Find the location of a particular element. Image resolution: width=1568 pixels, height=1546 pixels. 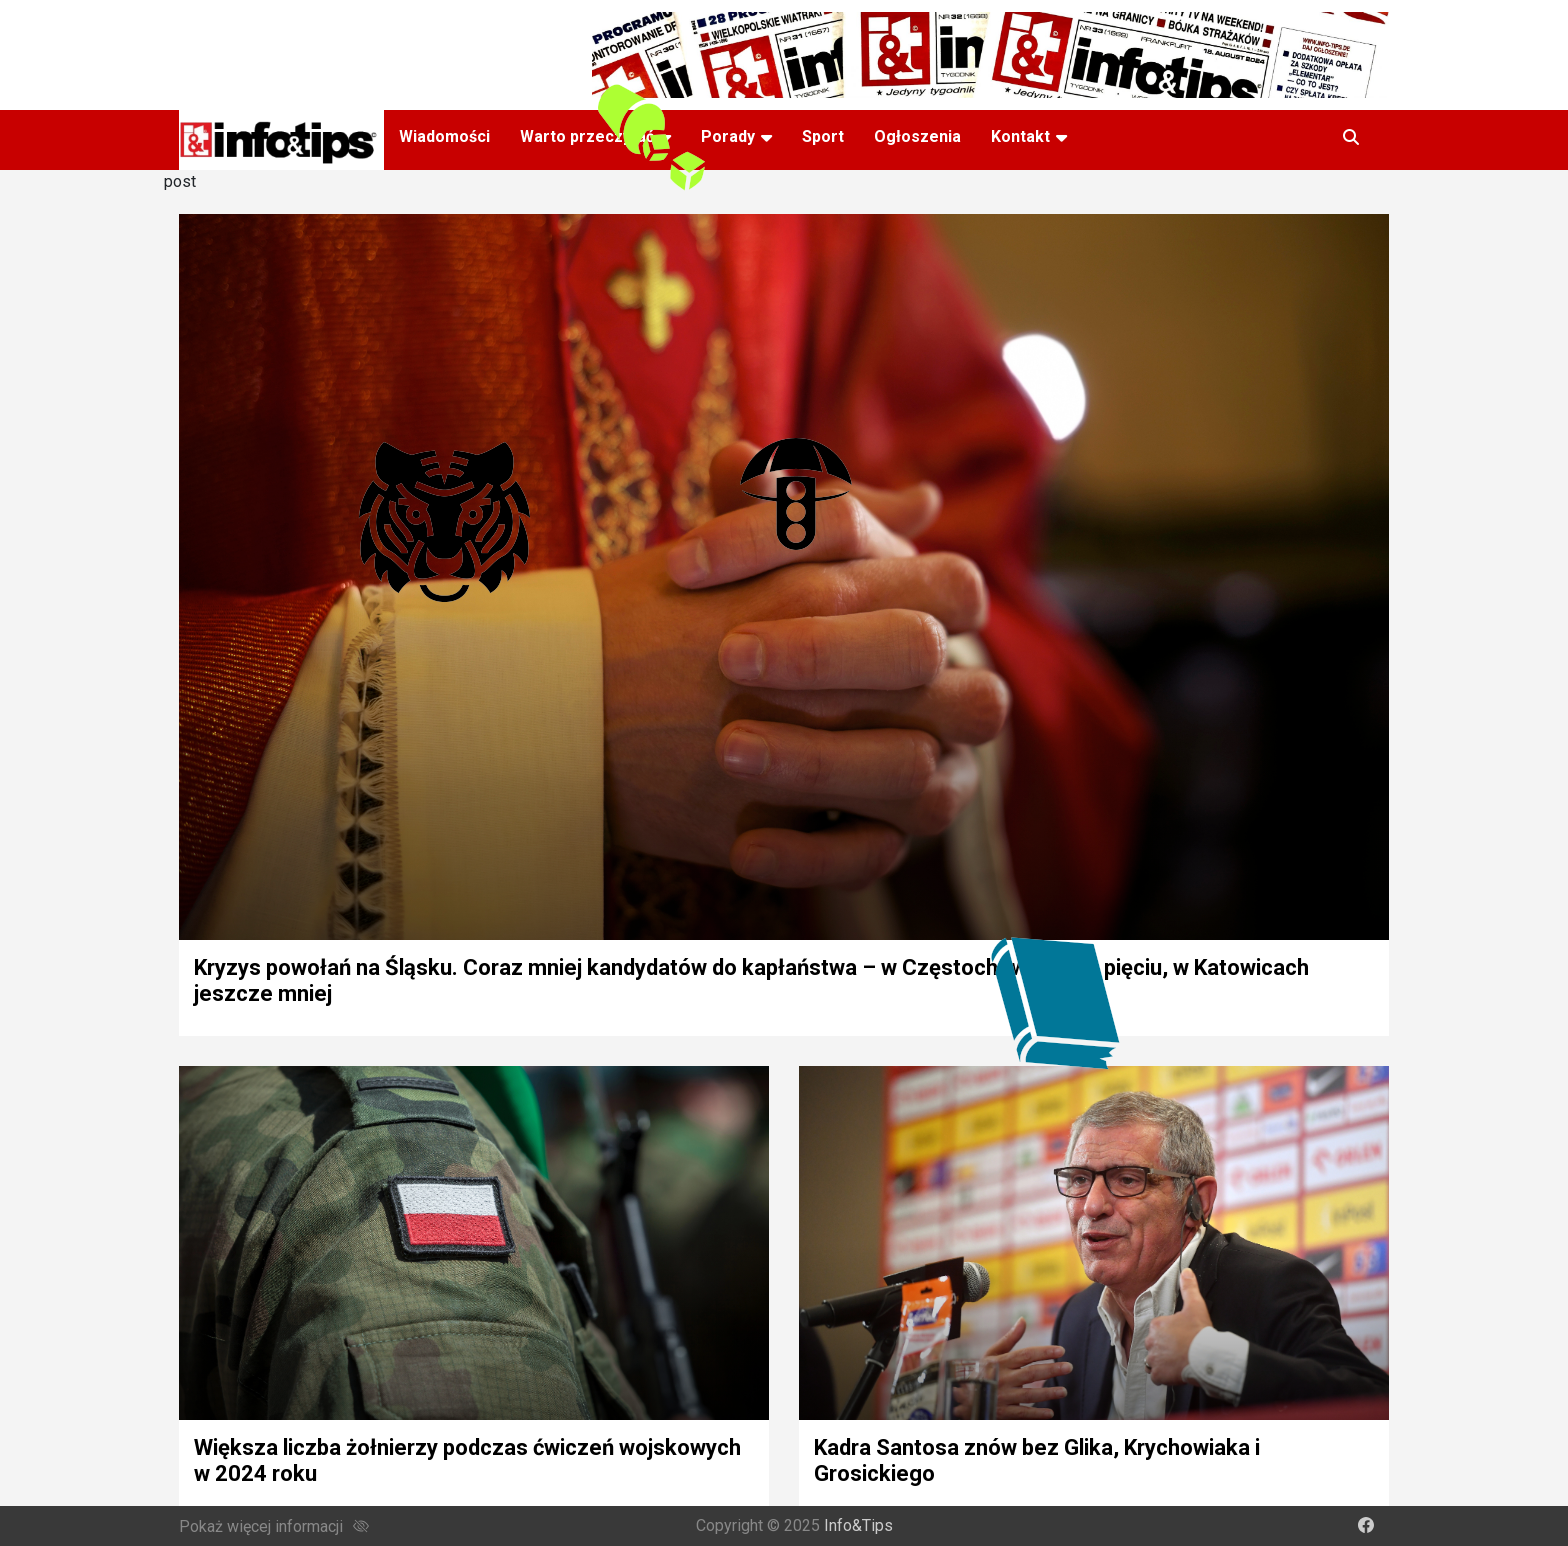

open a guidebook or manual is located at coordinates (1055, 1003).